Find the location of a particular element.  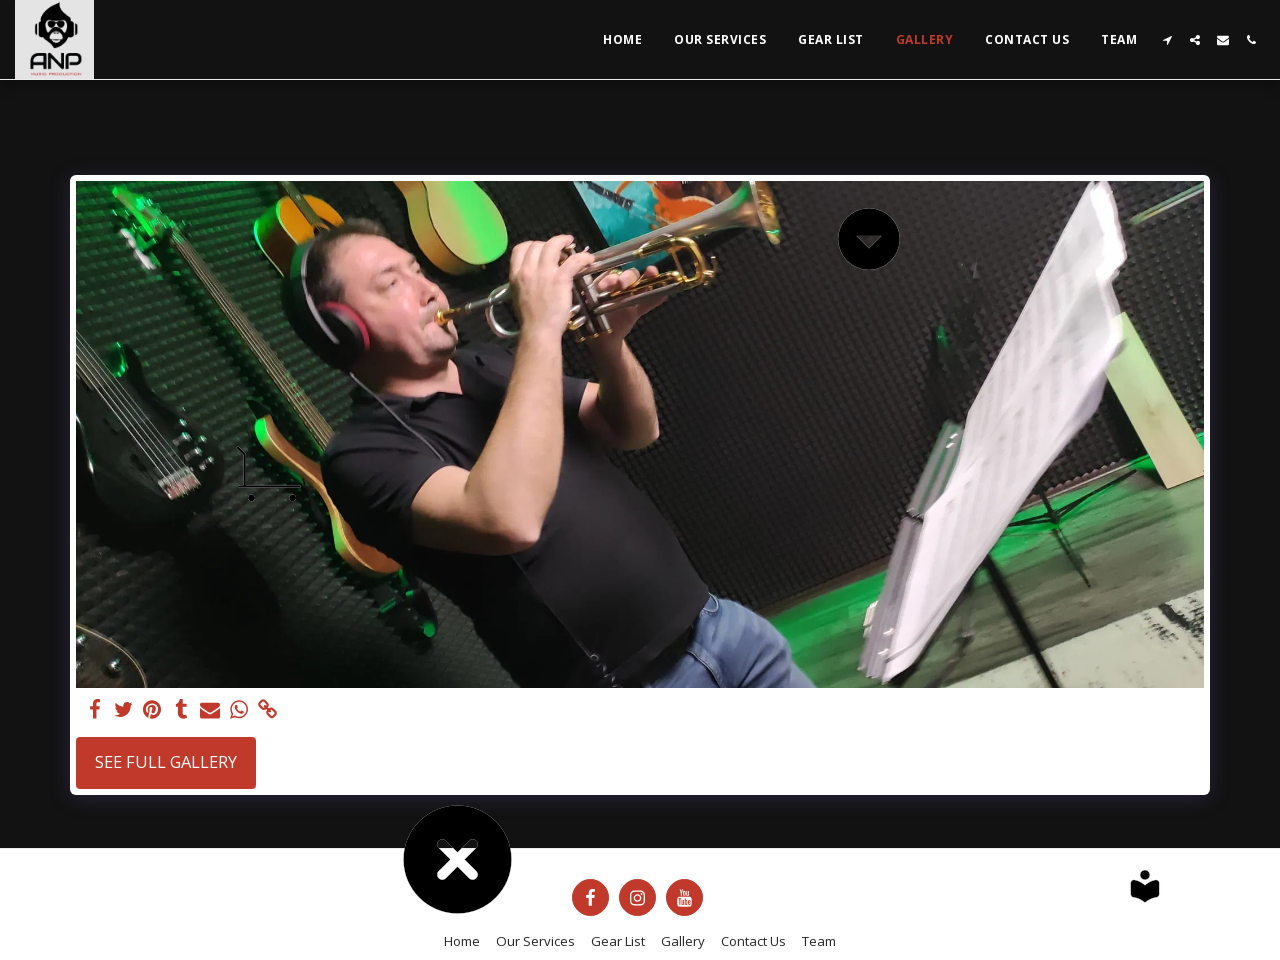

view shopping cart is located at coordinates (267, 470).